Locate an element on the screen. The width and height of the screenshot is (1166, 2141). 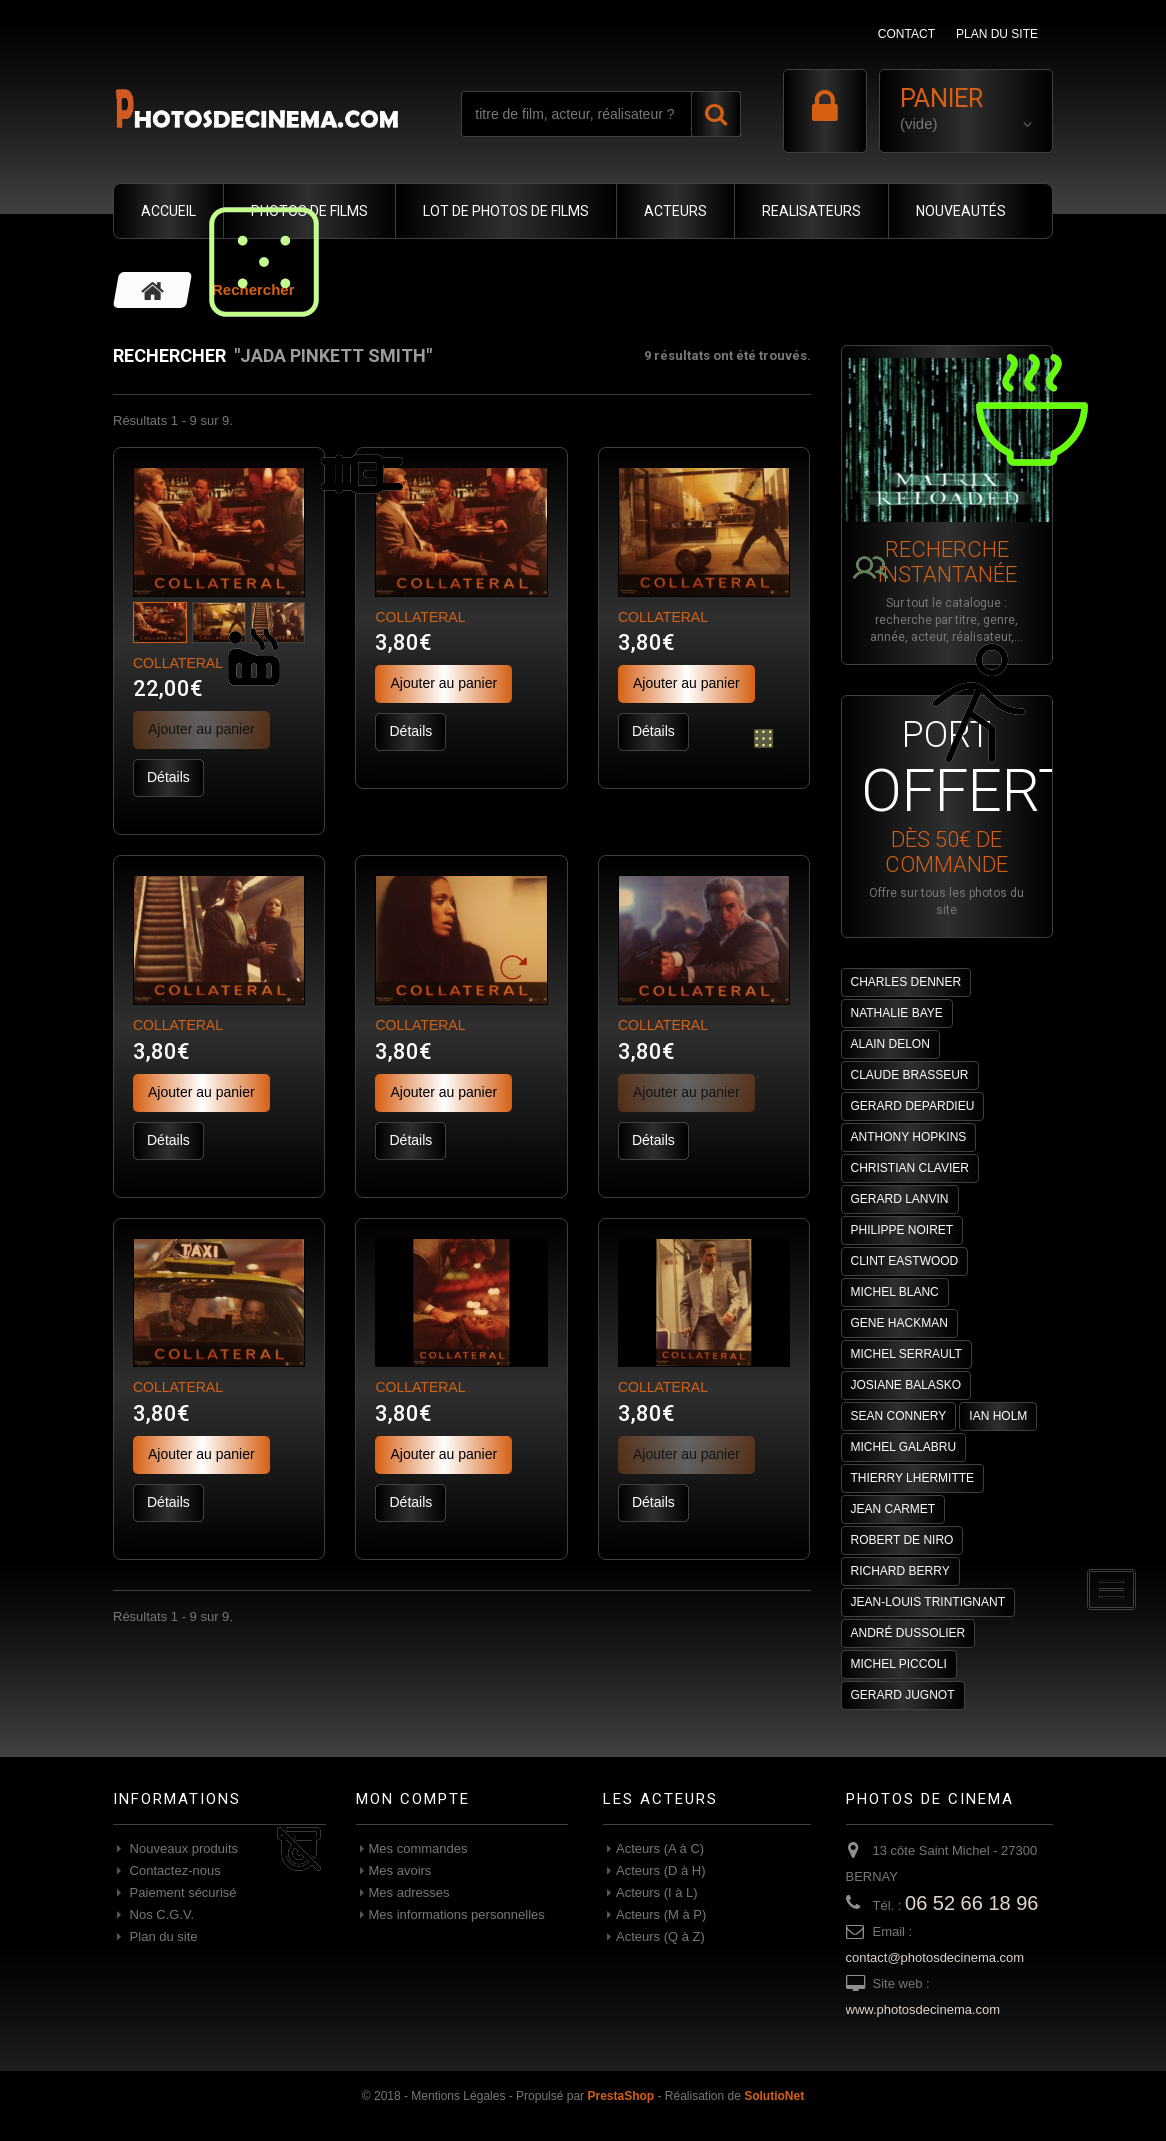
pedestrian or walking directions mode is located at coordinates (979, 703).